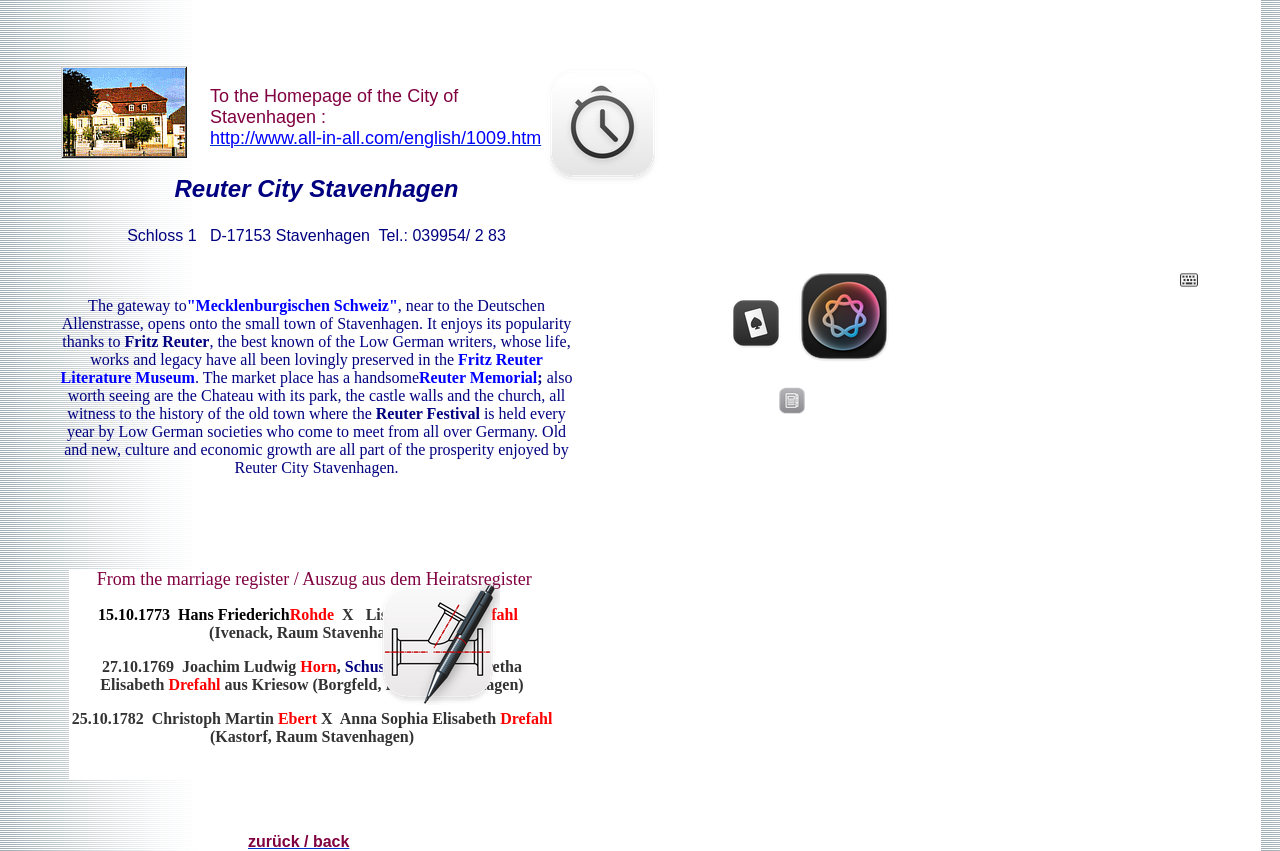 This screenshot has width=1280, height=851. What do you see at coordinates (437, 642) in the screenshot?
I see `open QCAD drafting application` at bounding box center [437, 642].